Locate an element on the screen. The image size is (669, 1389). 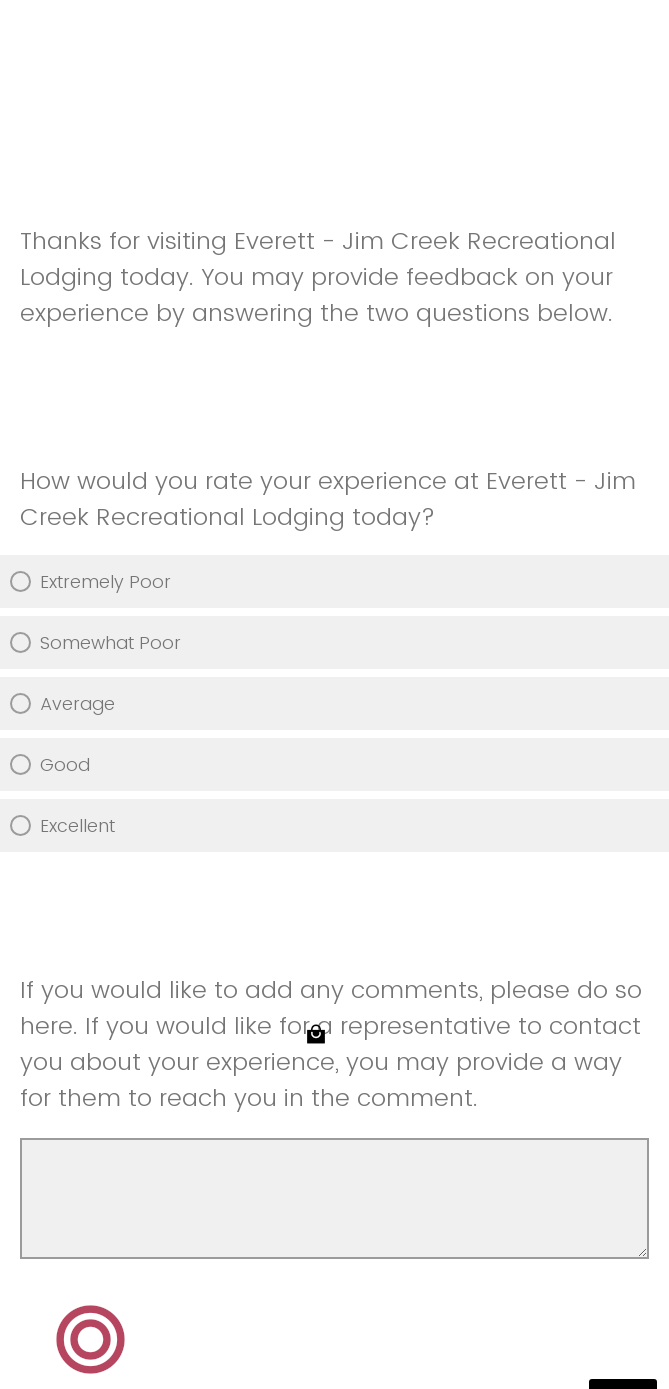
start recording audio or video is located at coordinates (90, 1339).